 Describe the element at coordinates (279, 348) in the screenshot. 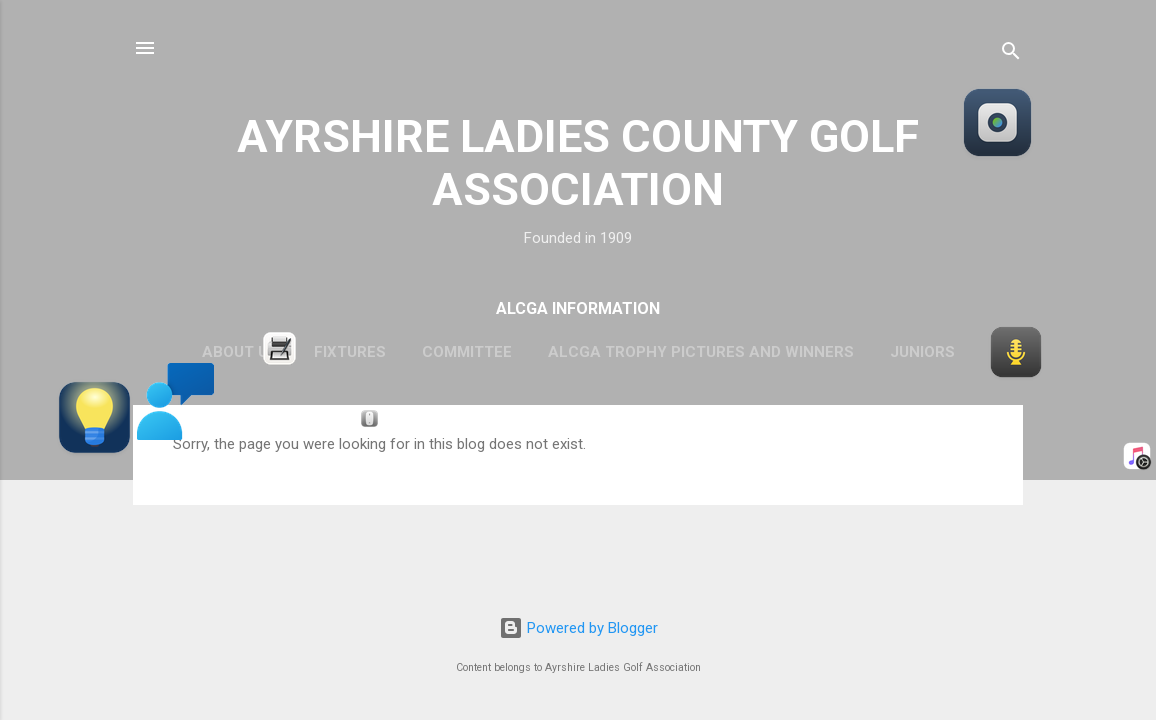

I see `open print editor application` at that location.